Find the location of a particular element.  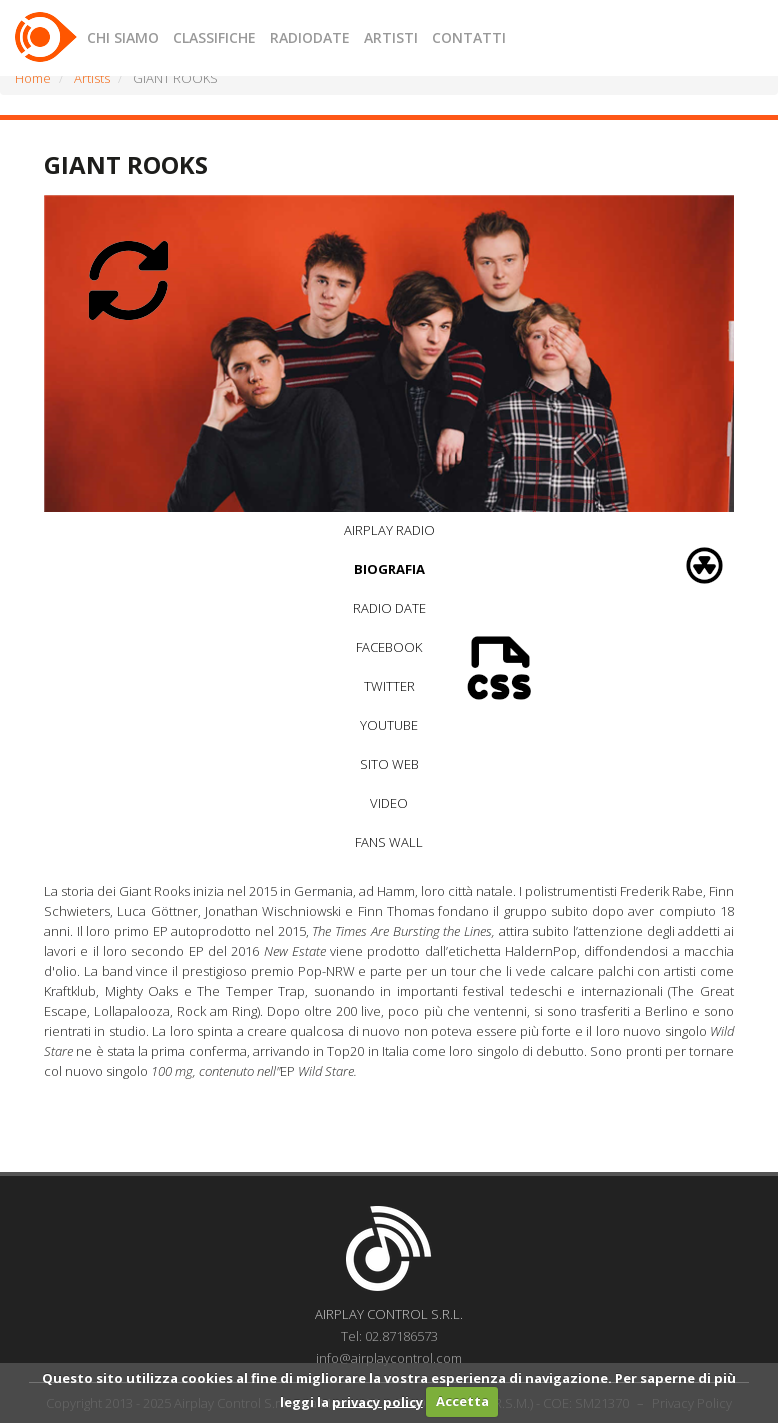

open a CSS stylesheet file is located at coordinates (500, 670).